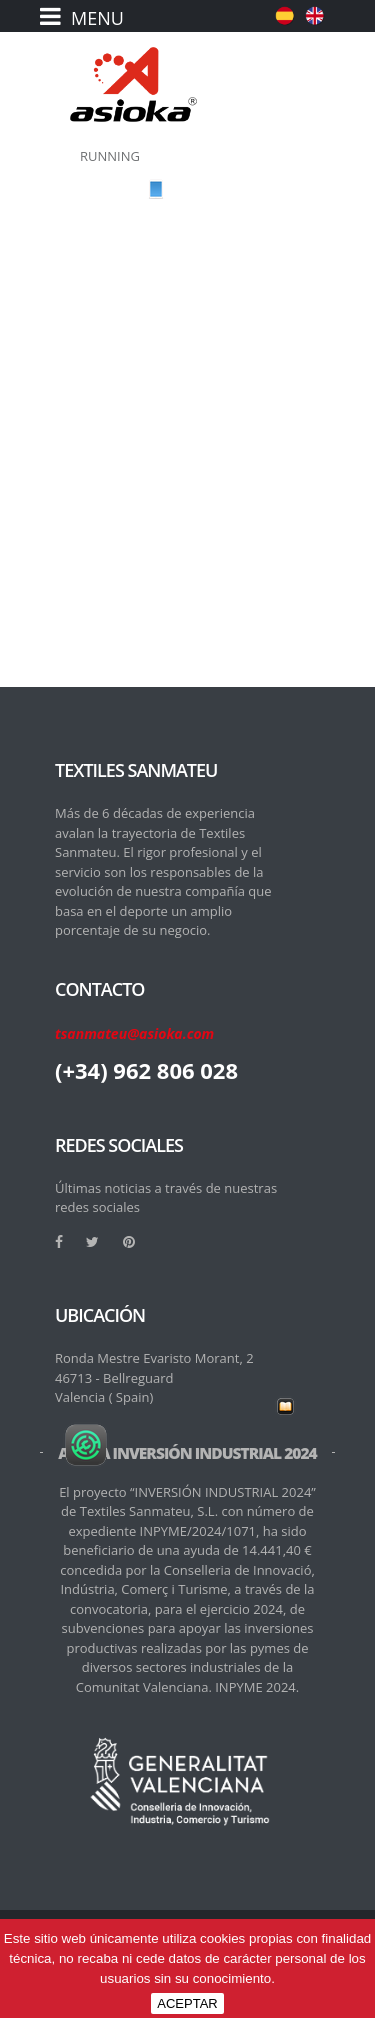  Describe the element at coordinates (285, 1406) in the screenshot. I see `open the Books app` at that location.